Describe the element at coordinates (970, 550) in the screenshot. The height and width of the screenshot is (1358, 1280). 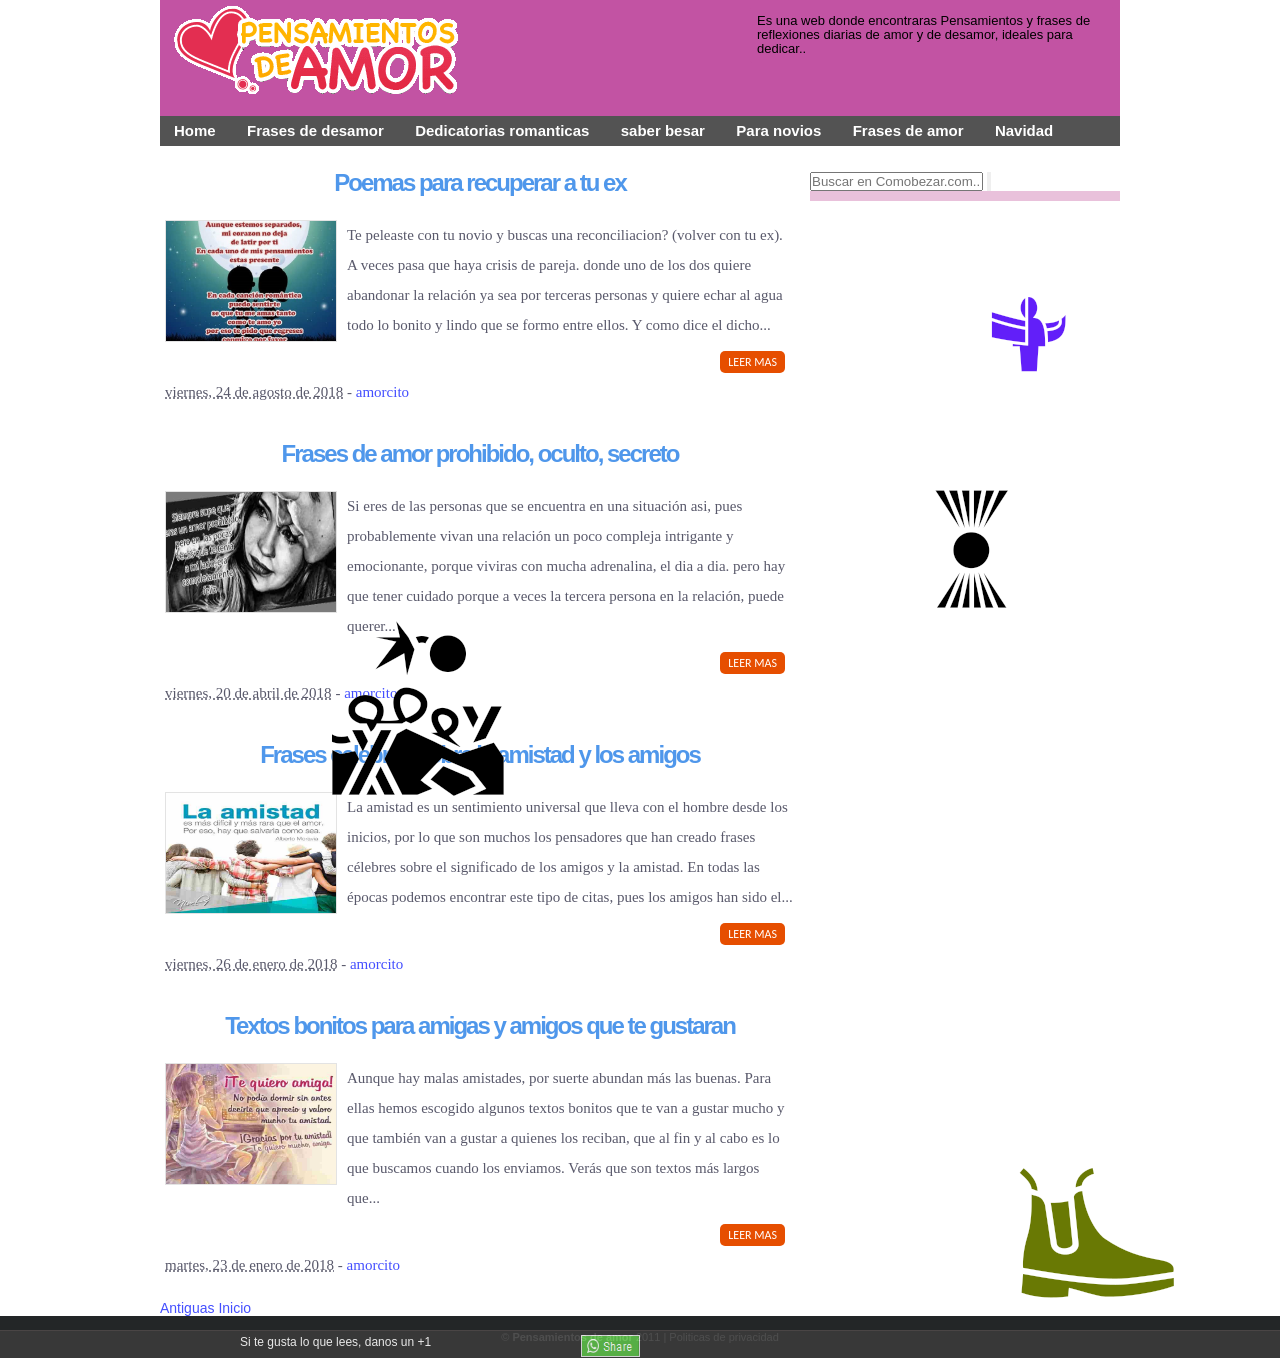
I see `indicates a burst of energy or power-up activation` at that location.